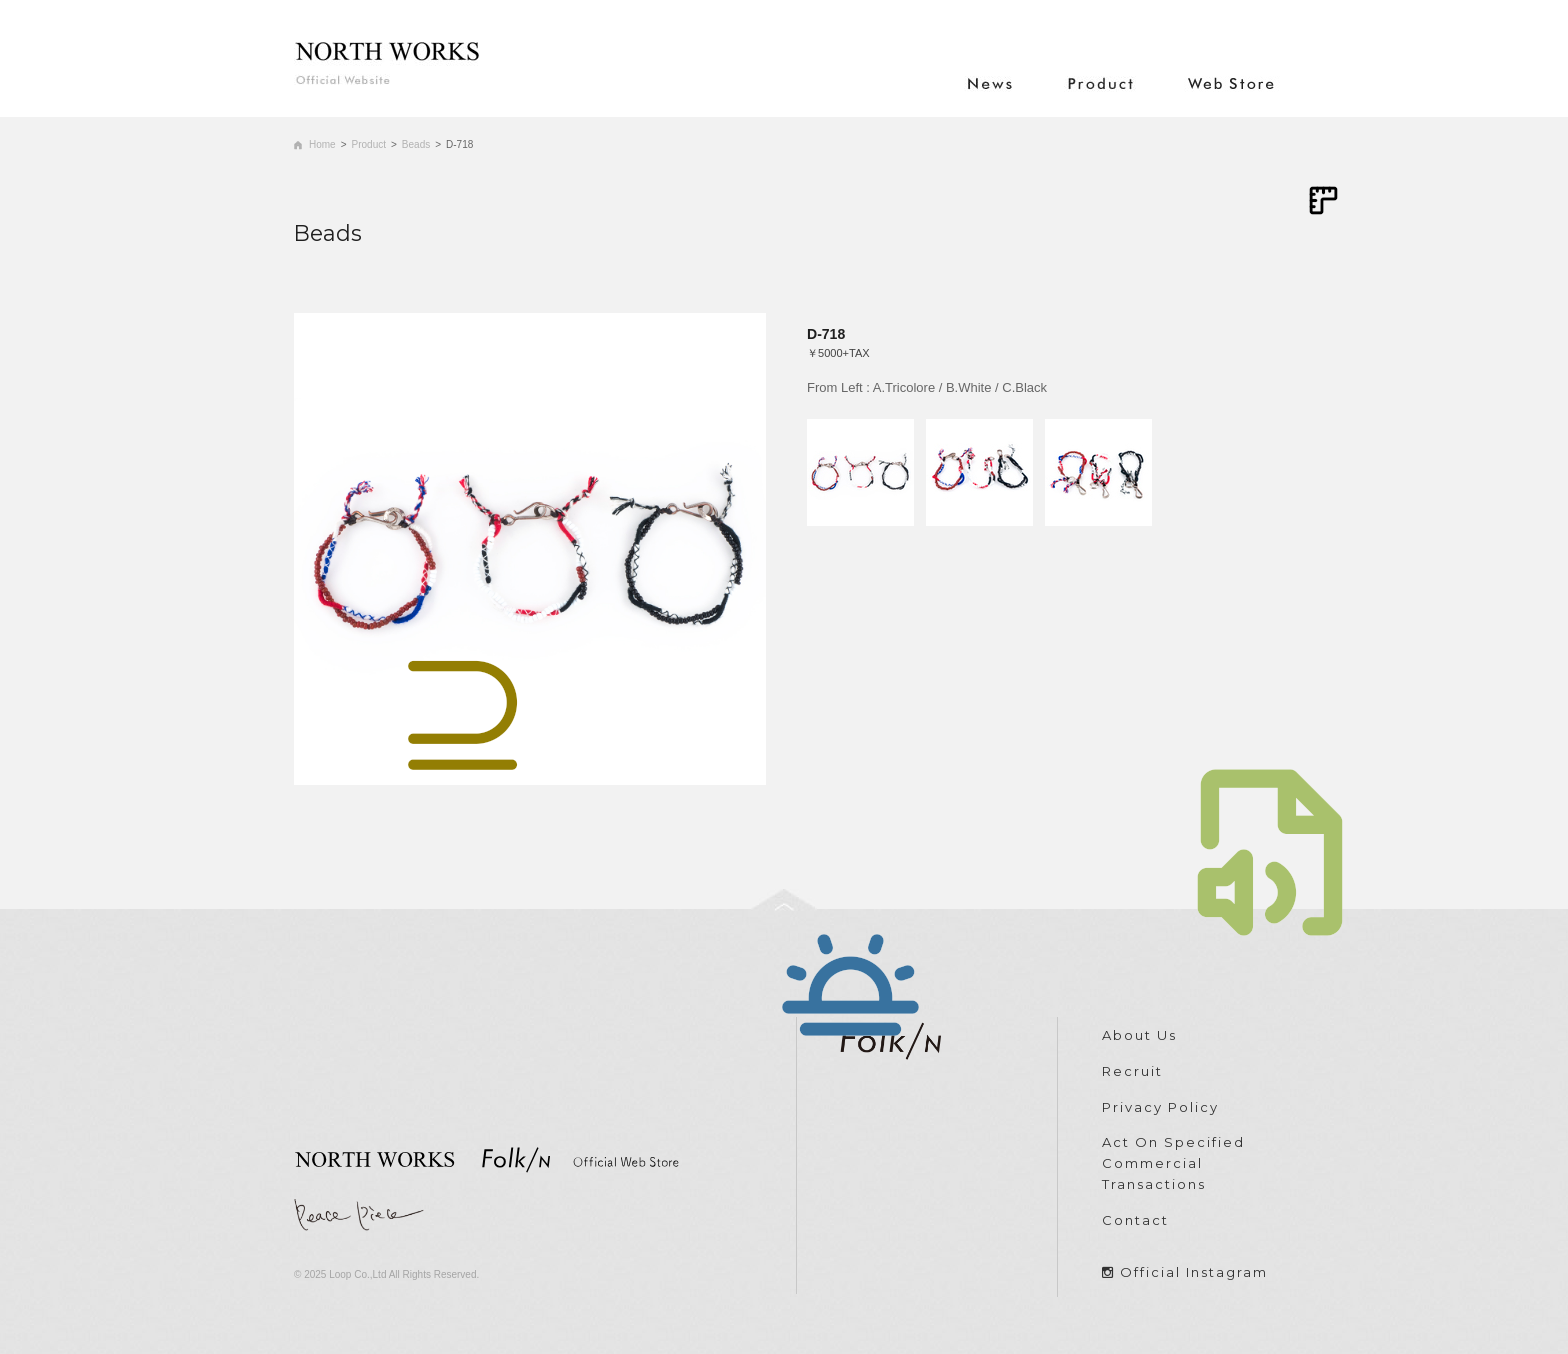 Image resolution: width=1568 pixels, height=1354 pixels. What do you see at coordinates (850, 989) in the screenshot?
I see `sunrise or sunset indicator` at bounding box center [850, 989].